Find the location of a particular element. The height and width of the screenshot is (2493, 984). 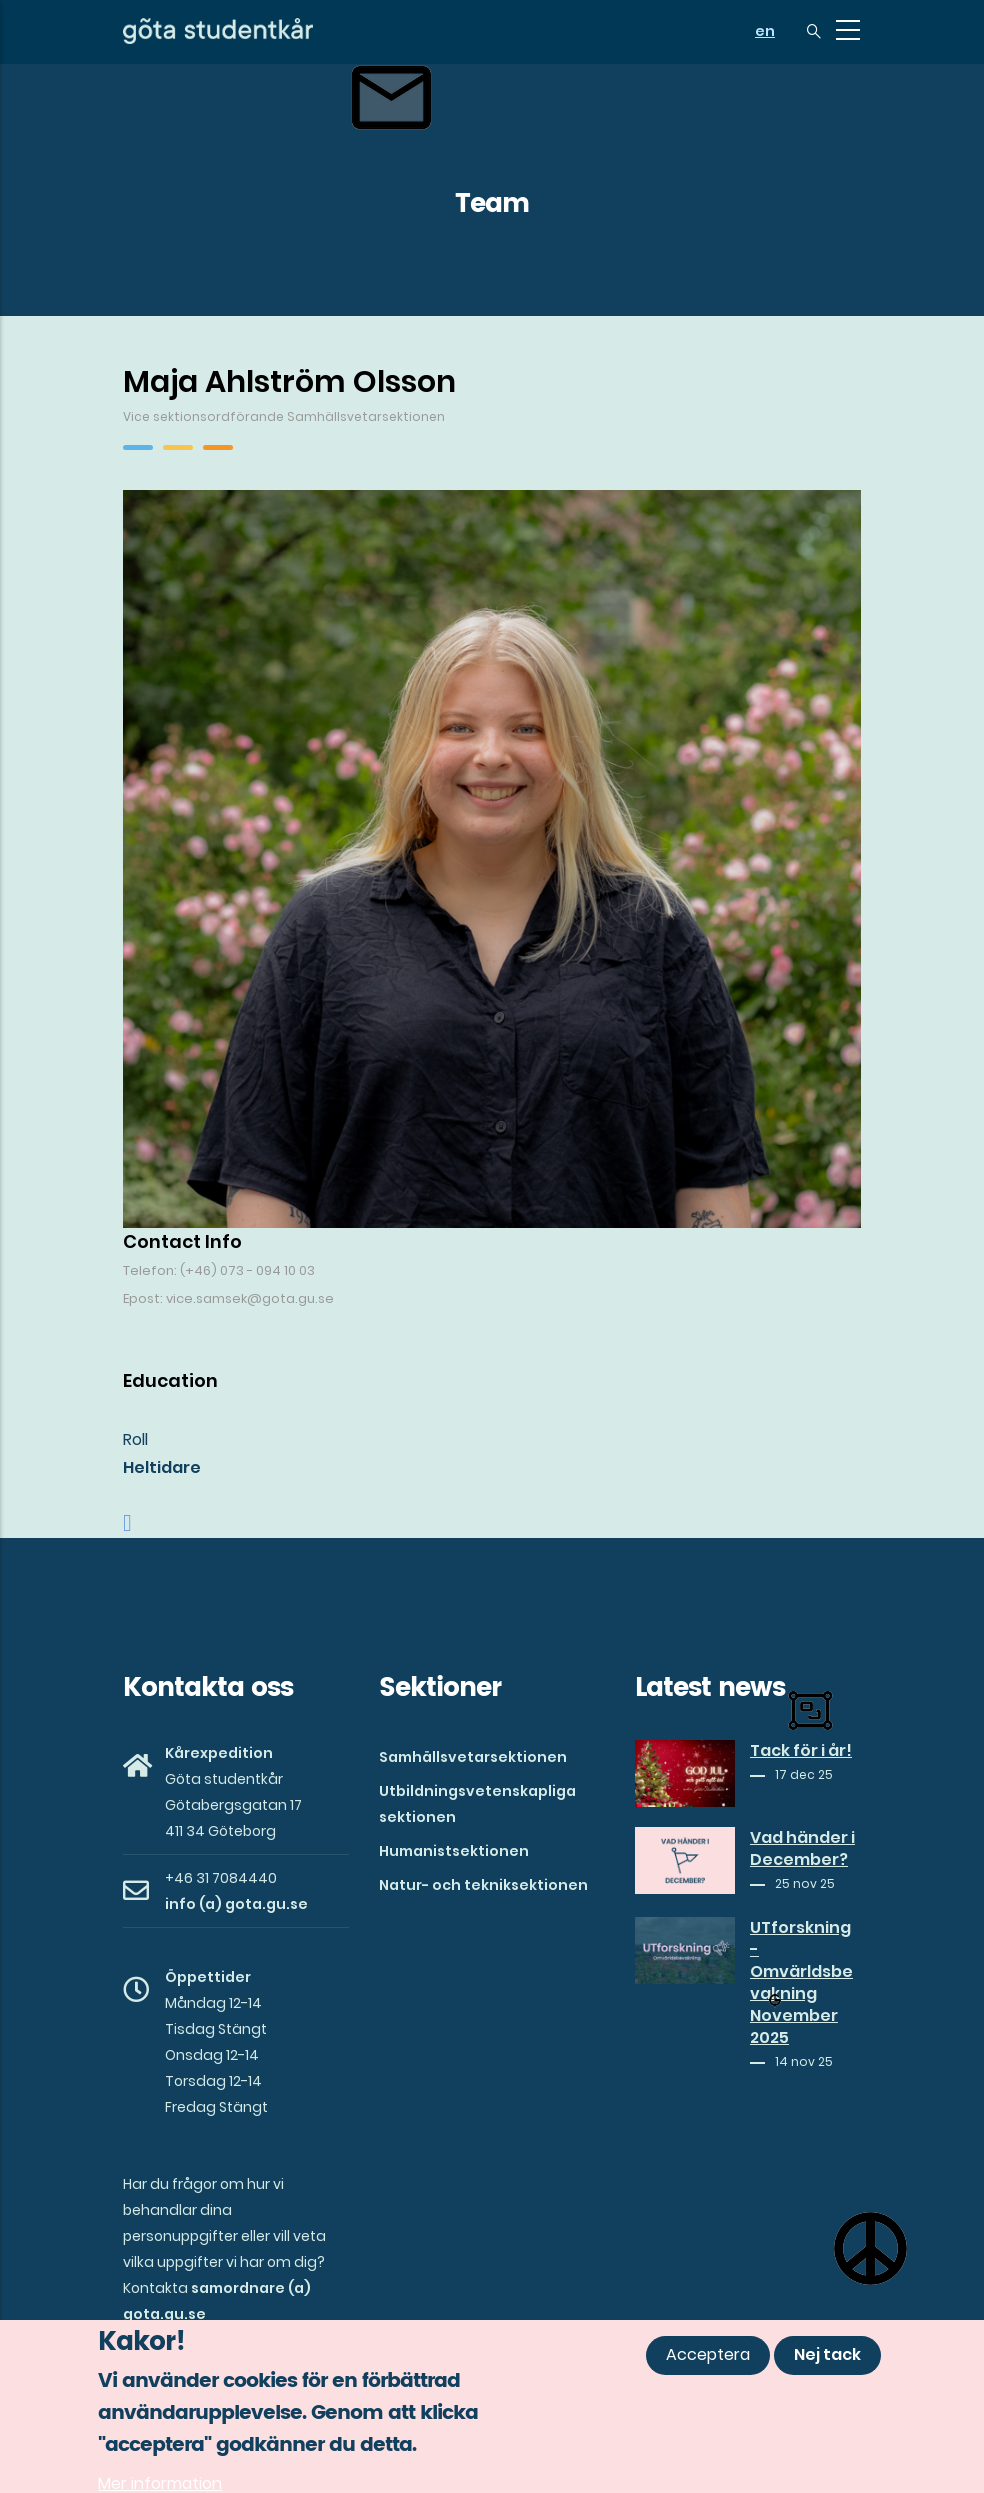

indicates paraguayan guaraní currency is located at coordinates (775, 2000).